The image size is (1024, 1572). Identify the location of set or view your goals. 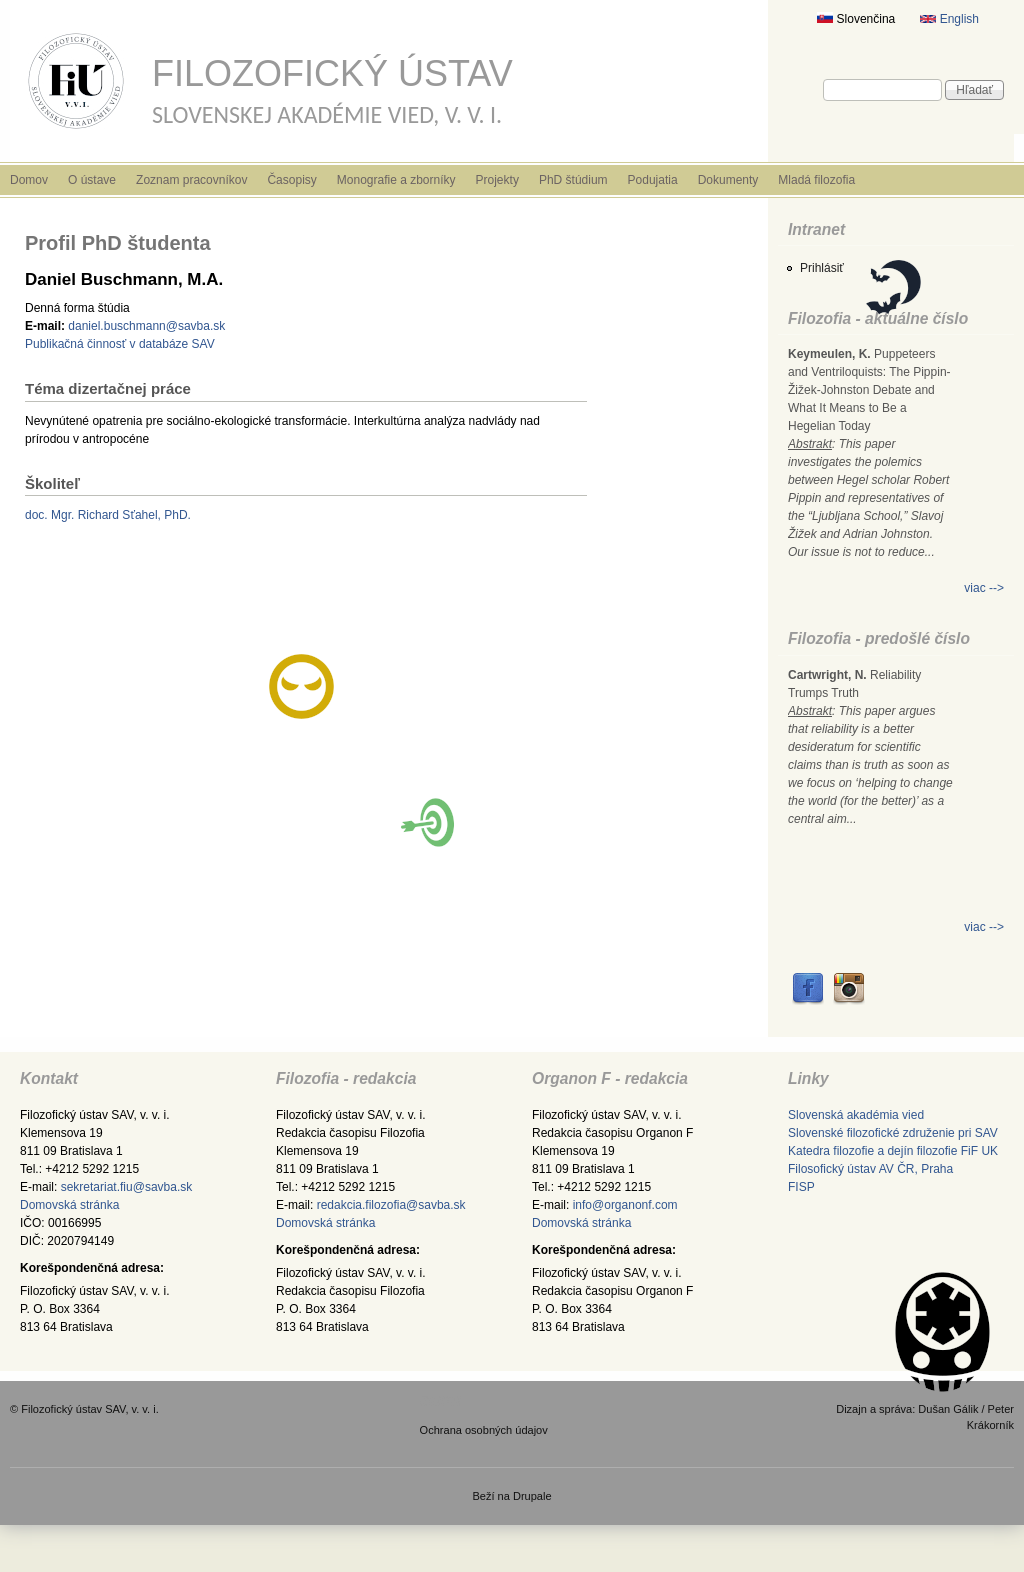
(427, 822).